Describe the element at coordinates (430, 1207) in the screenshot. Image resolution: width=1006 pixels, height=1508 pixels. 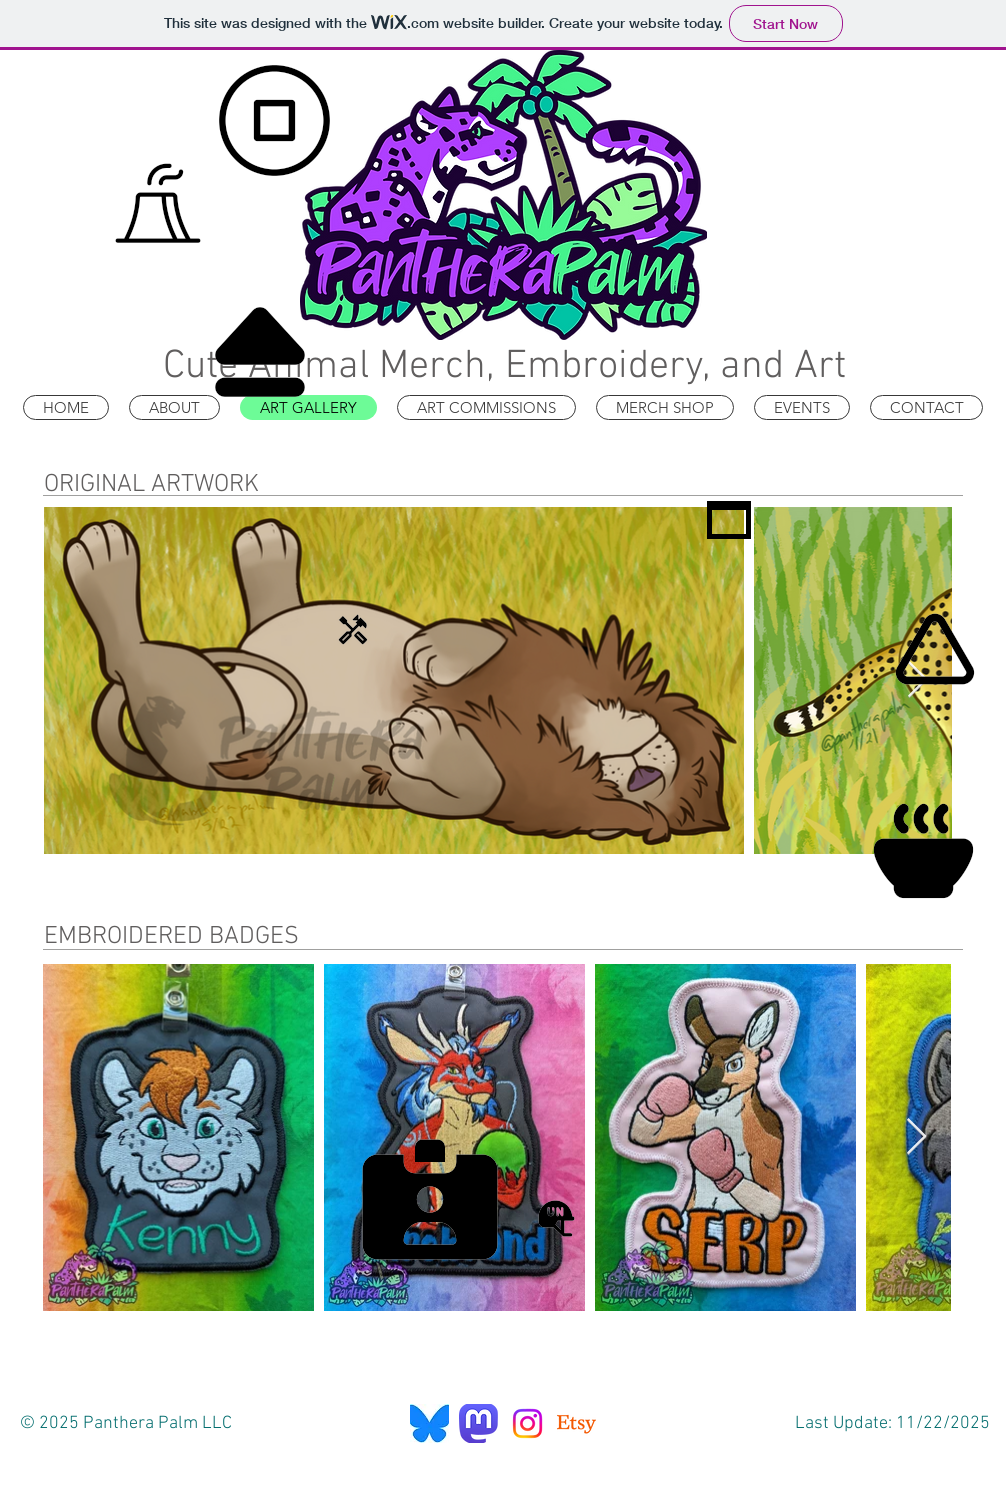
I see `view your employee or member ID badge` at that location.